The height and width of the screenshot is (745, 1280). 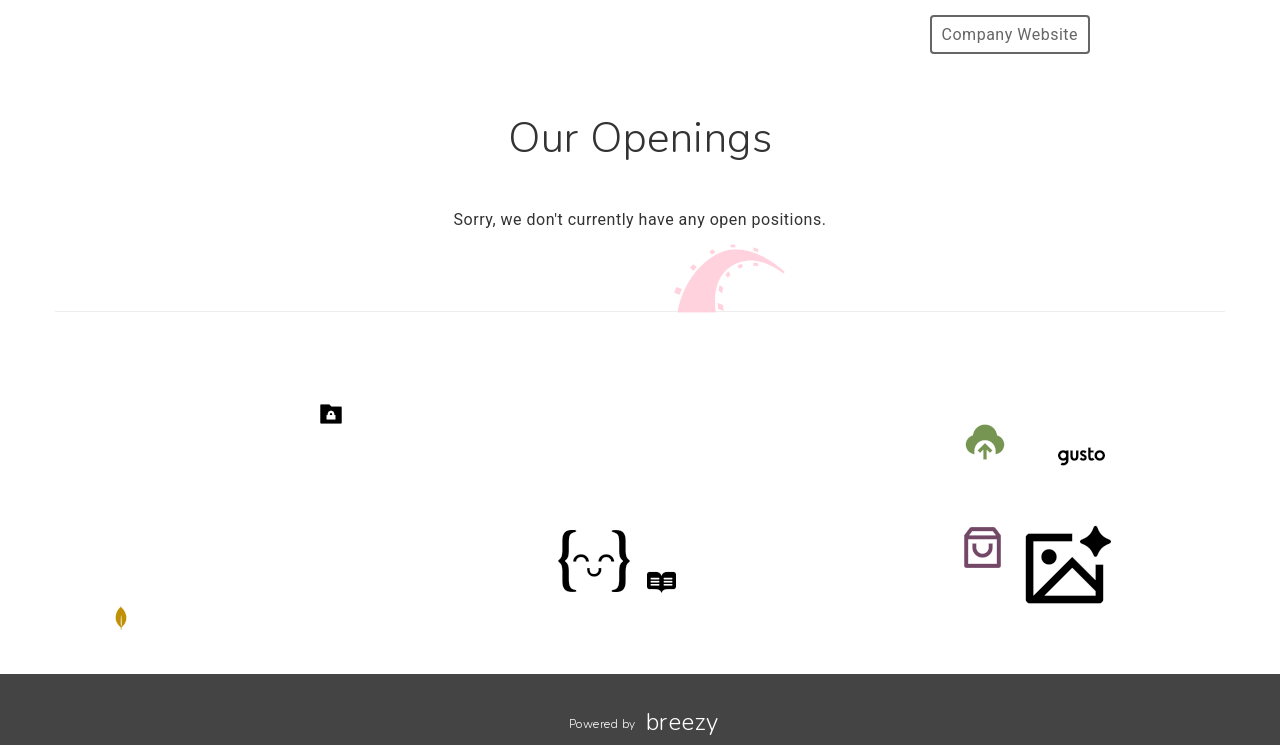 What do you see at coordinates (1064, 568) in the screenshot?
I see `generate or enhance an image using AI` at bounding box center [1064, 568].